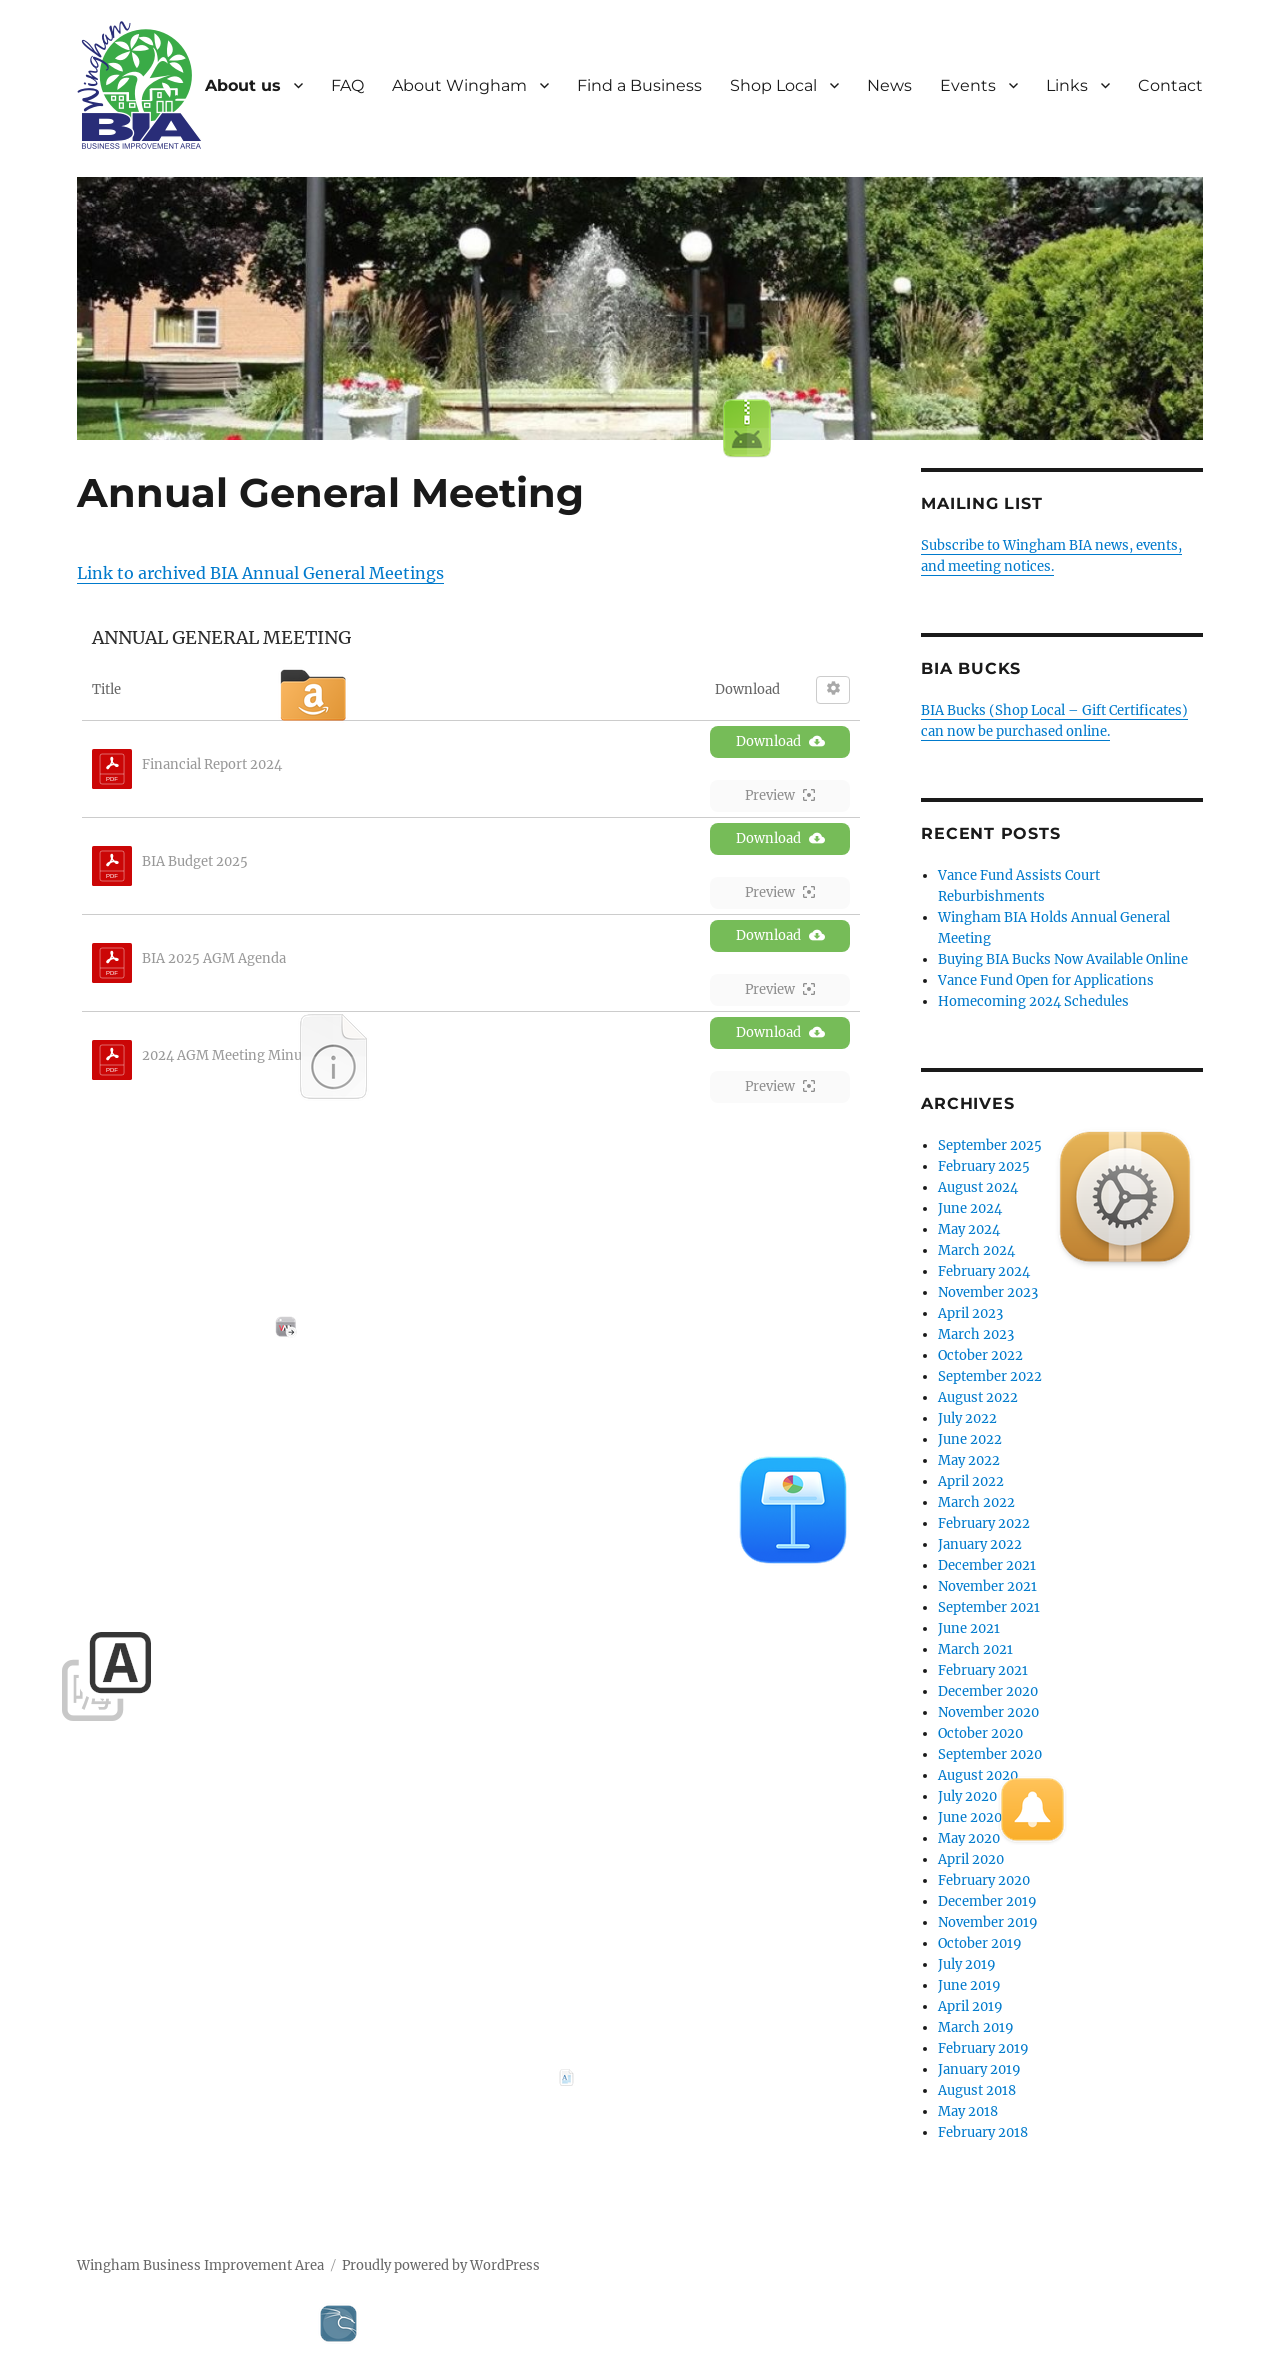 The image size is (1280, 2353). I want to click on configure virtual machine migration settings, so click(286, 1327).